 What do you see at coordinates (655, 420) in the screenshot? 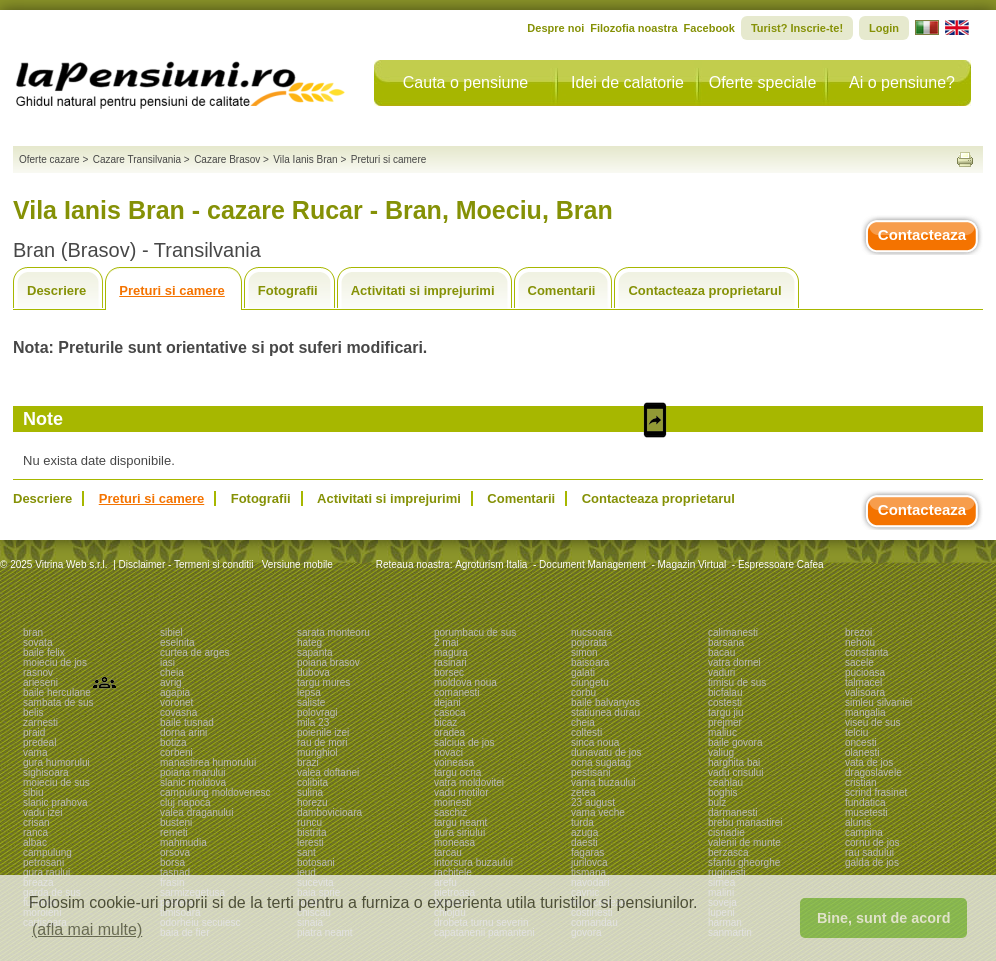
I see `share your mobile screen with others` at bounding box center [655, 420].